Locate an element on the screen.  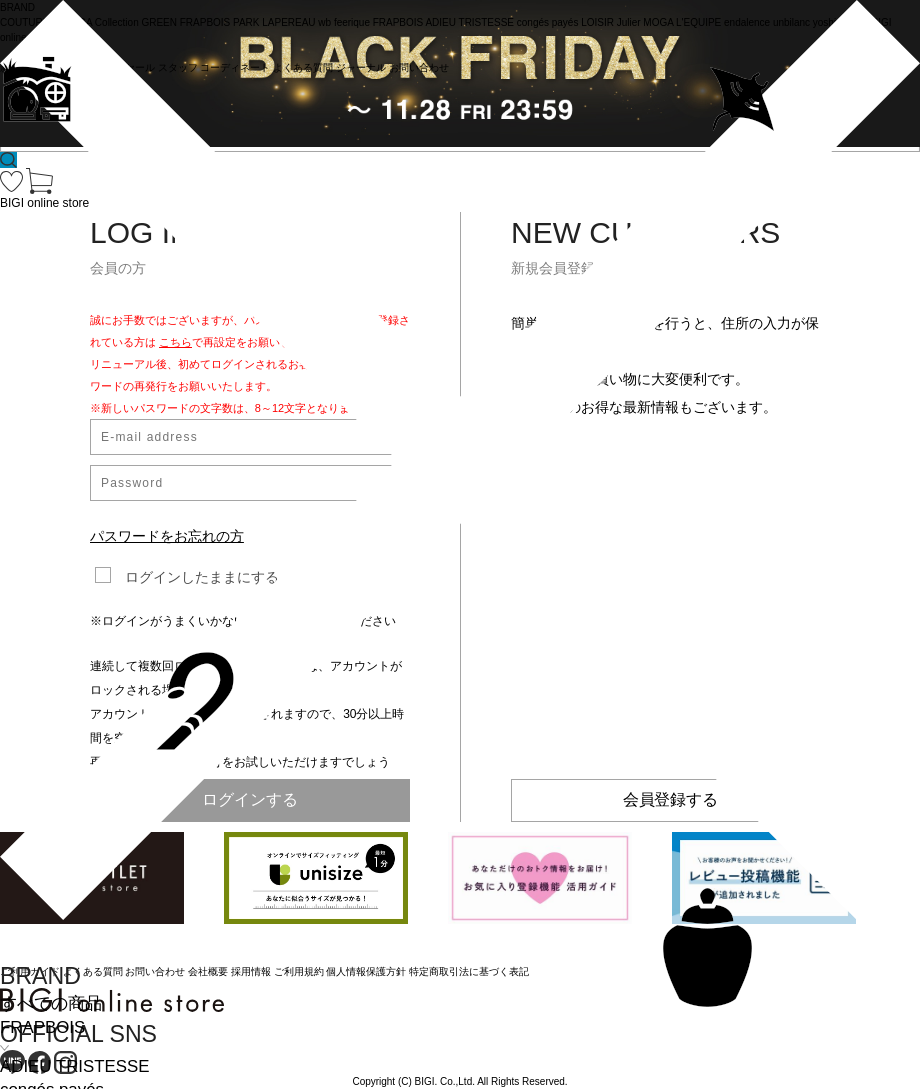
shepherd or pastoral character class icon is located at coordinates (195, 701).